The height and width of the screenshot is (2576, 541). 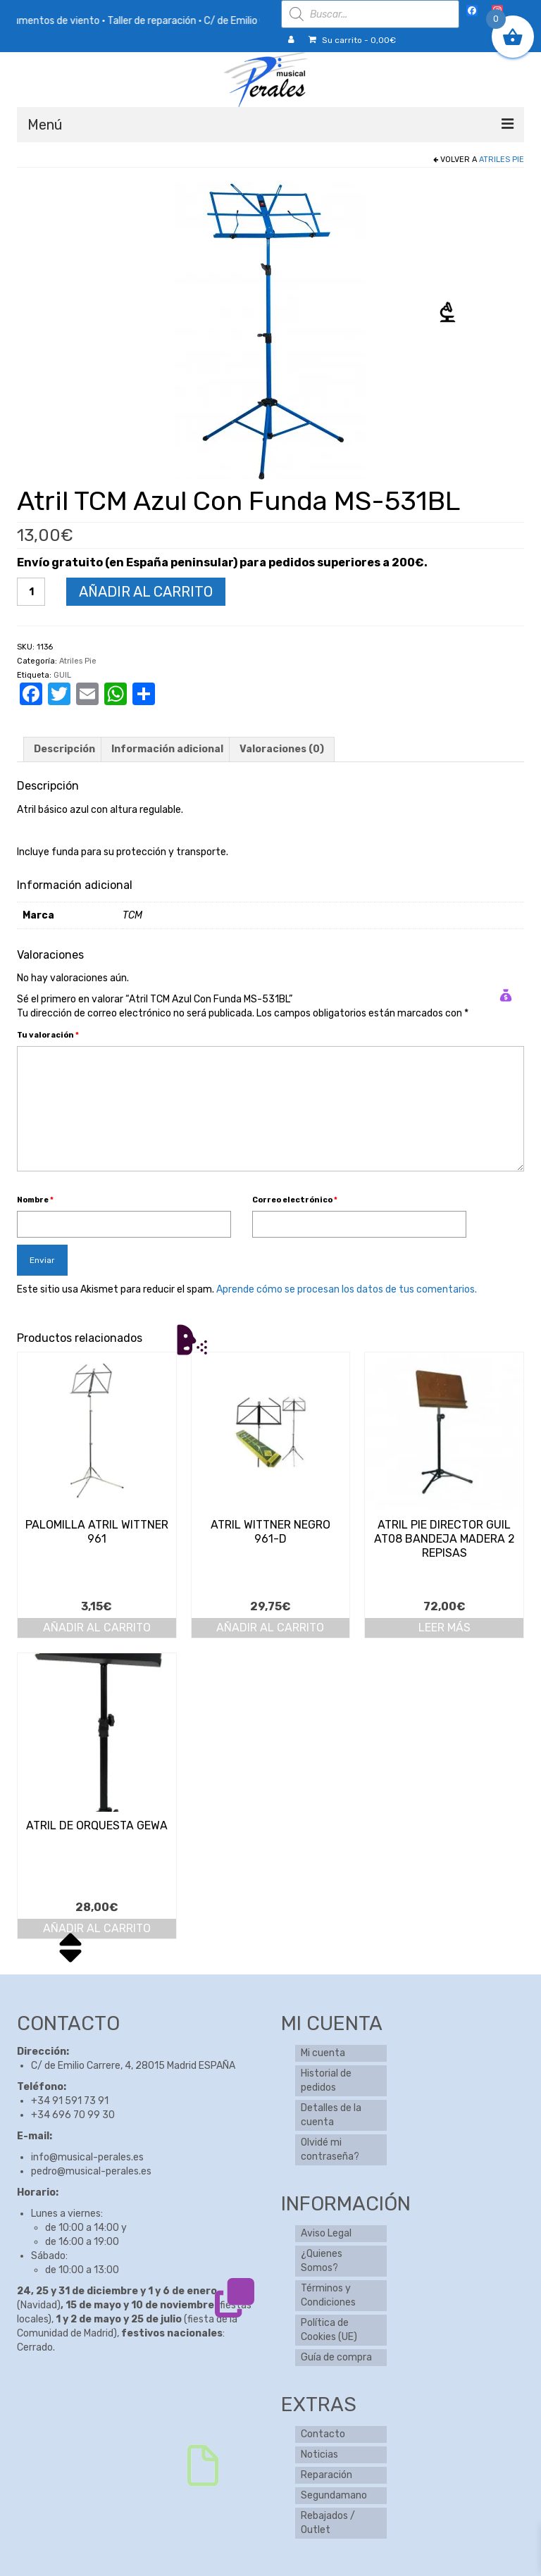 What do you see at coordinates (70, 1948) in the screenshot?
I see `sort items in no particular order` at bounding box center [70, 1948].